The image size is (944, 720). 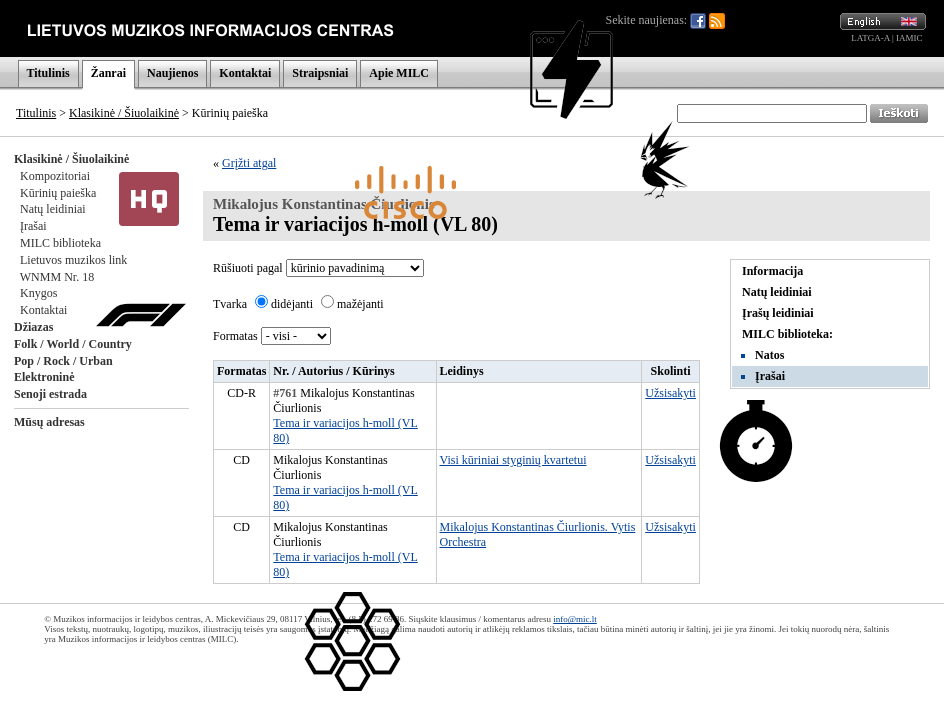 What do you see at coordinates (352, 641) in the screenshot?
I see `cilium logo - open source cloud native networking platform` at bounding box center [352, 641].